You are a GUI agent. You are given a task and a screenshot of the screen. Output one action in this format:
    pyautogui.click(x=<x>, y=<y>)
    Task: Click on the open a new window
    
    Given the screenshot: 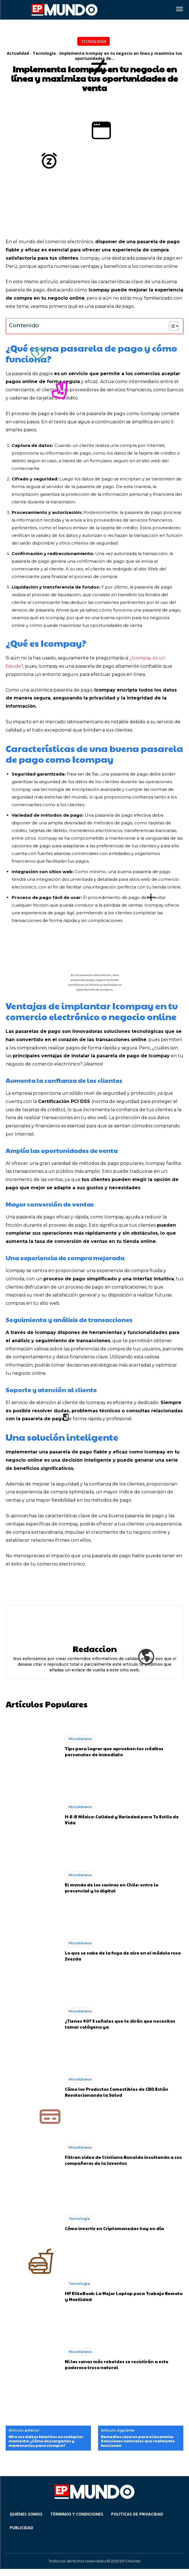 What is the action you would take?
    pyautogui.click(x=101, y=130)
    